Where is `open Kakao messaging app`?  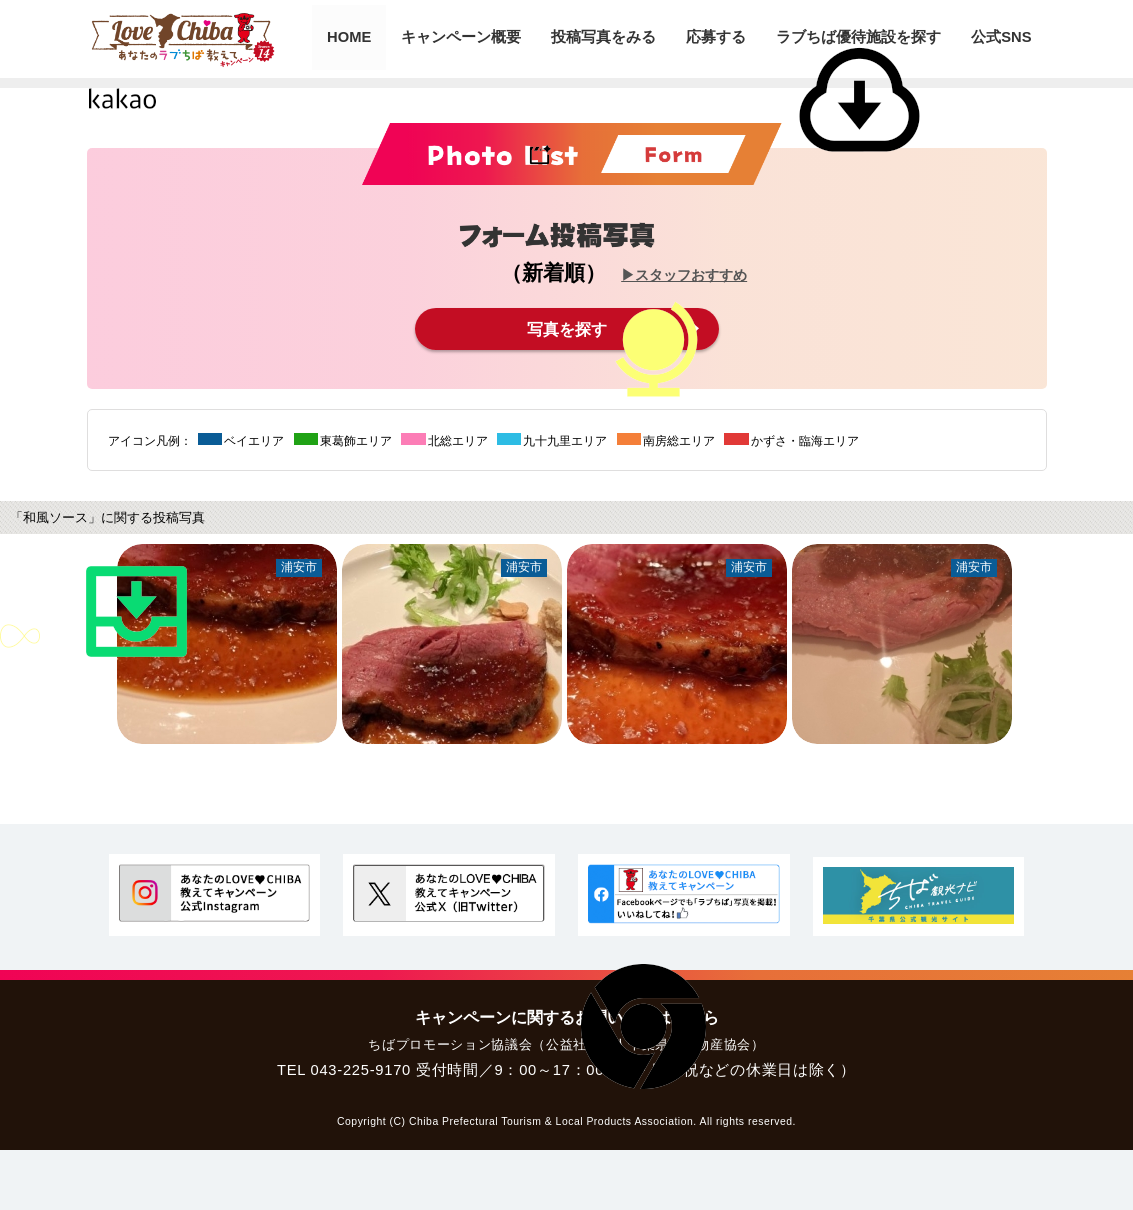 open Kakao messaging app is located at coordinates (122, 98).